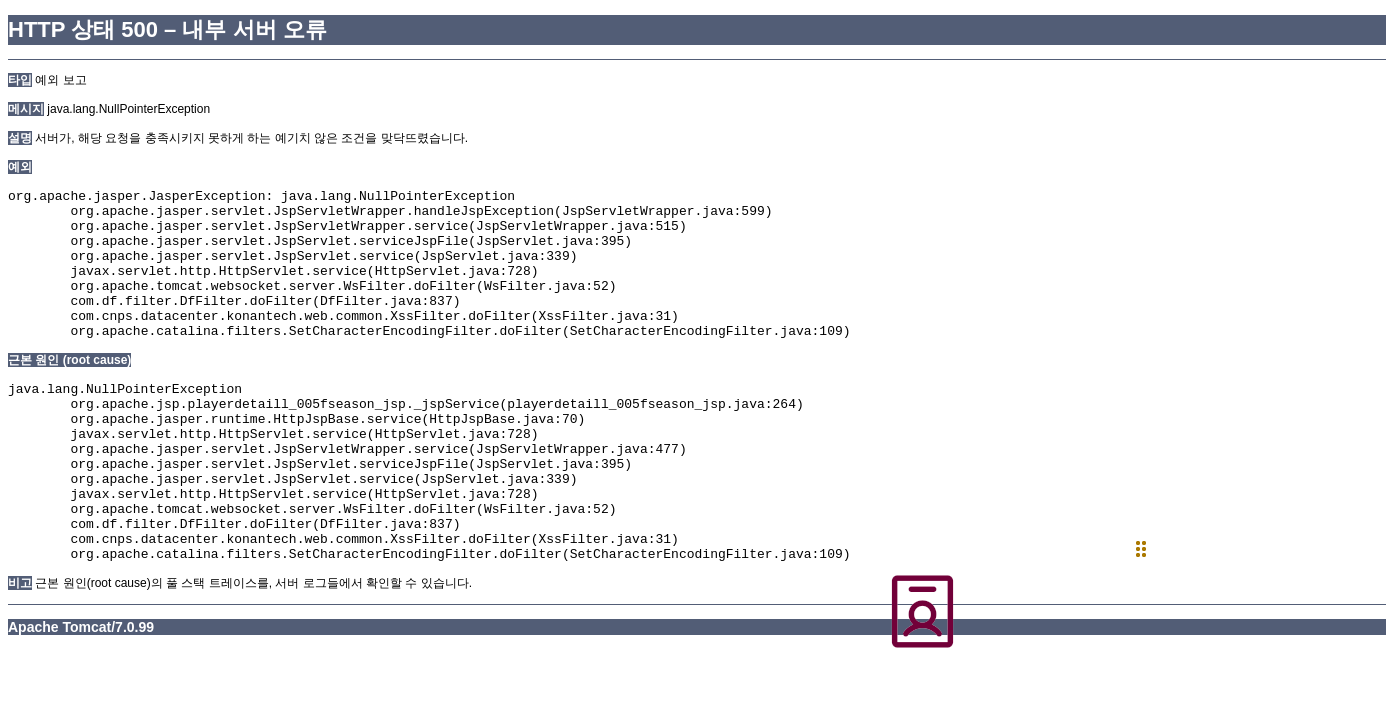  I want to click on drag to reorder items vertically, so click(1141, 549).